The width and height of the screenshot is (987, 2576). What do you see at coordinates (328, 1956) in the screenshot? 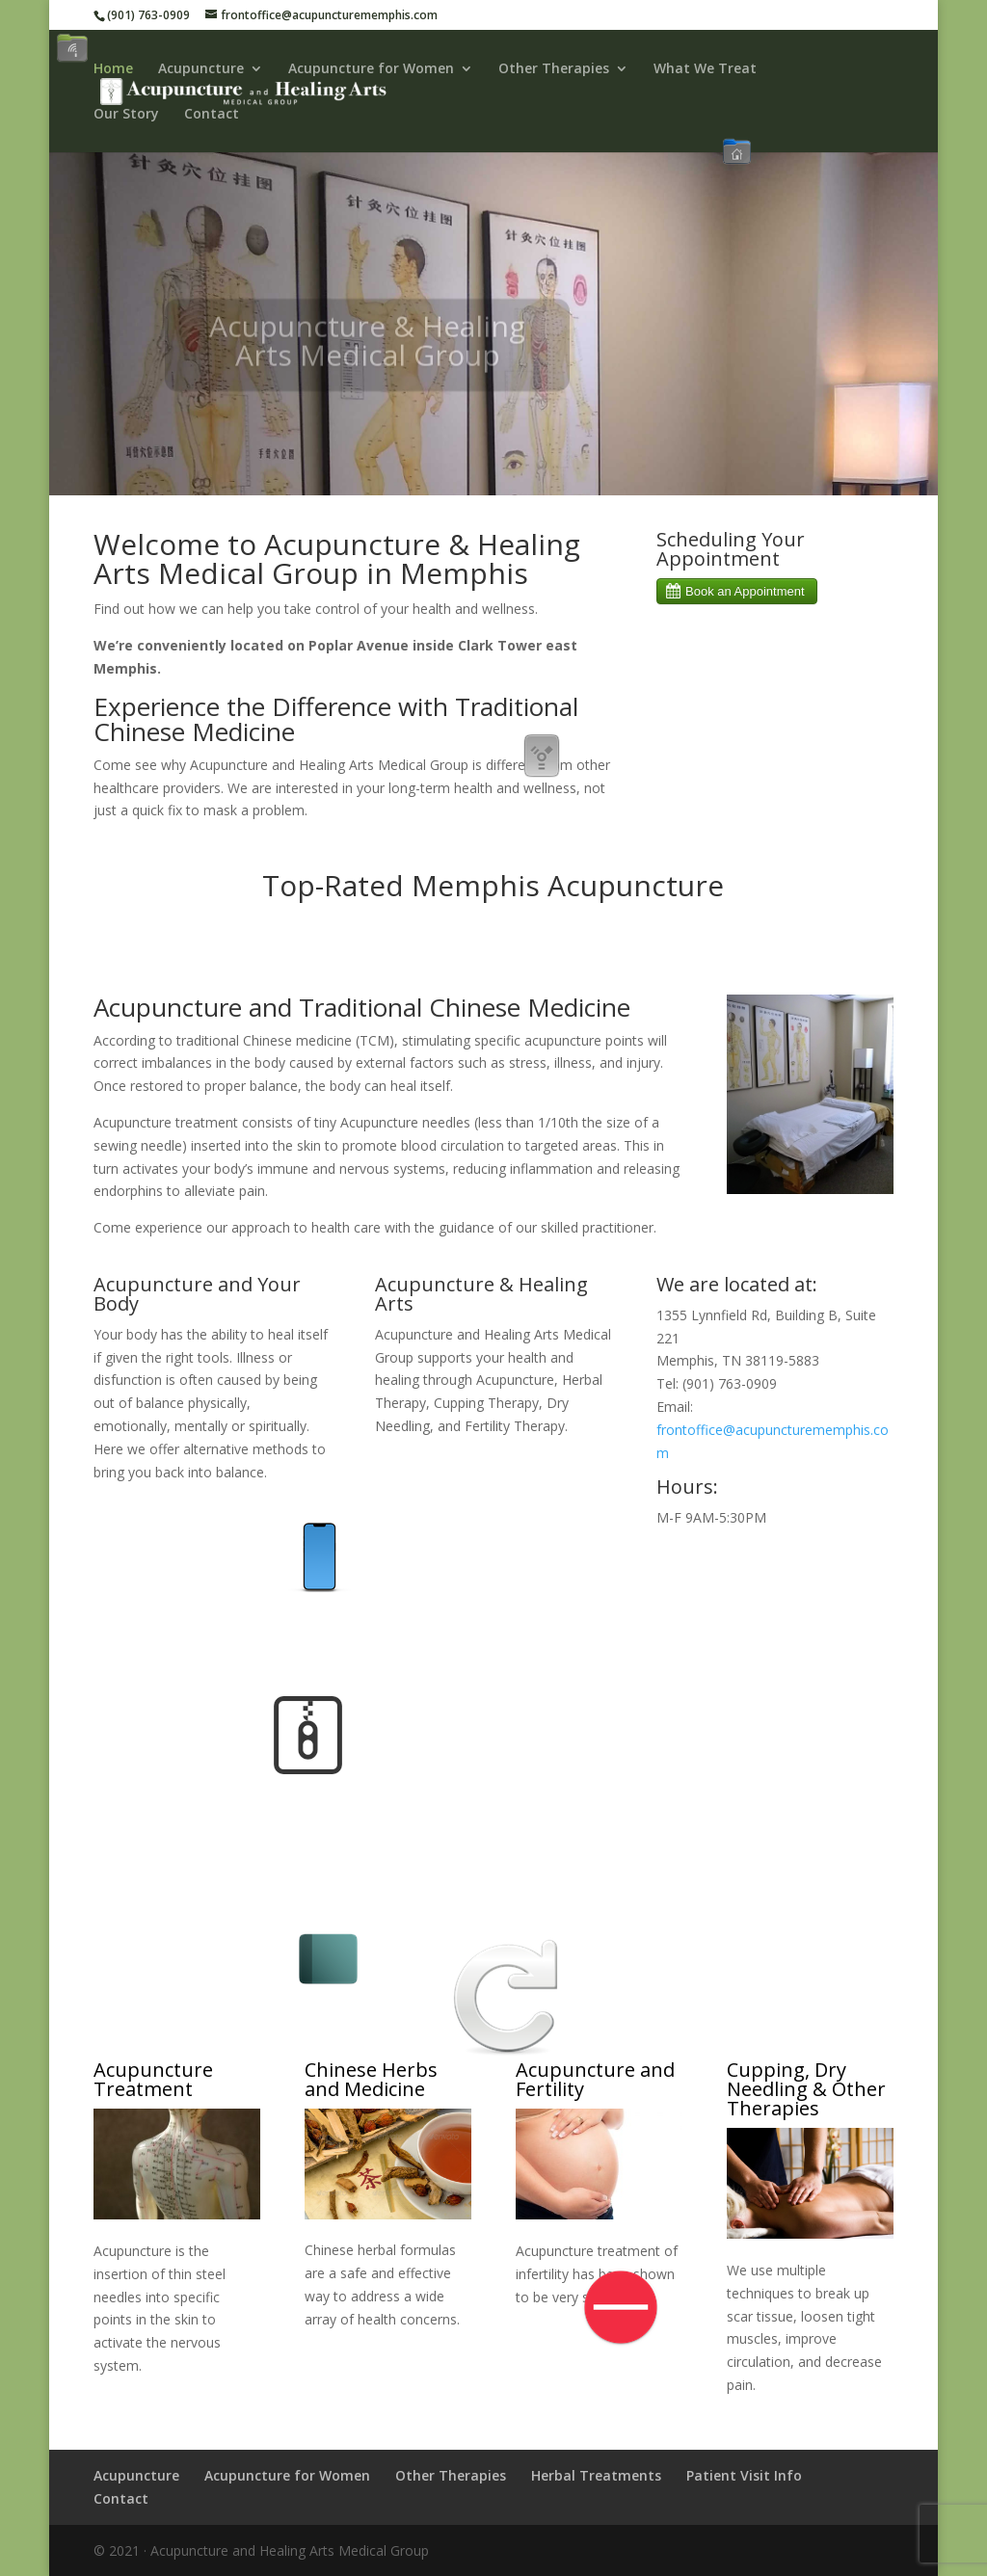
I see `access the desktop folder` at bounding box center [328, 1956].